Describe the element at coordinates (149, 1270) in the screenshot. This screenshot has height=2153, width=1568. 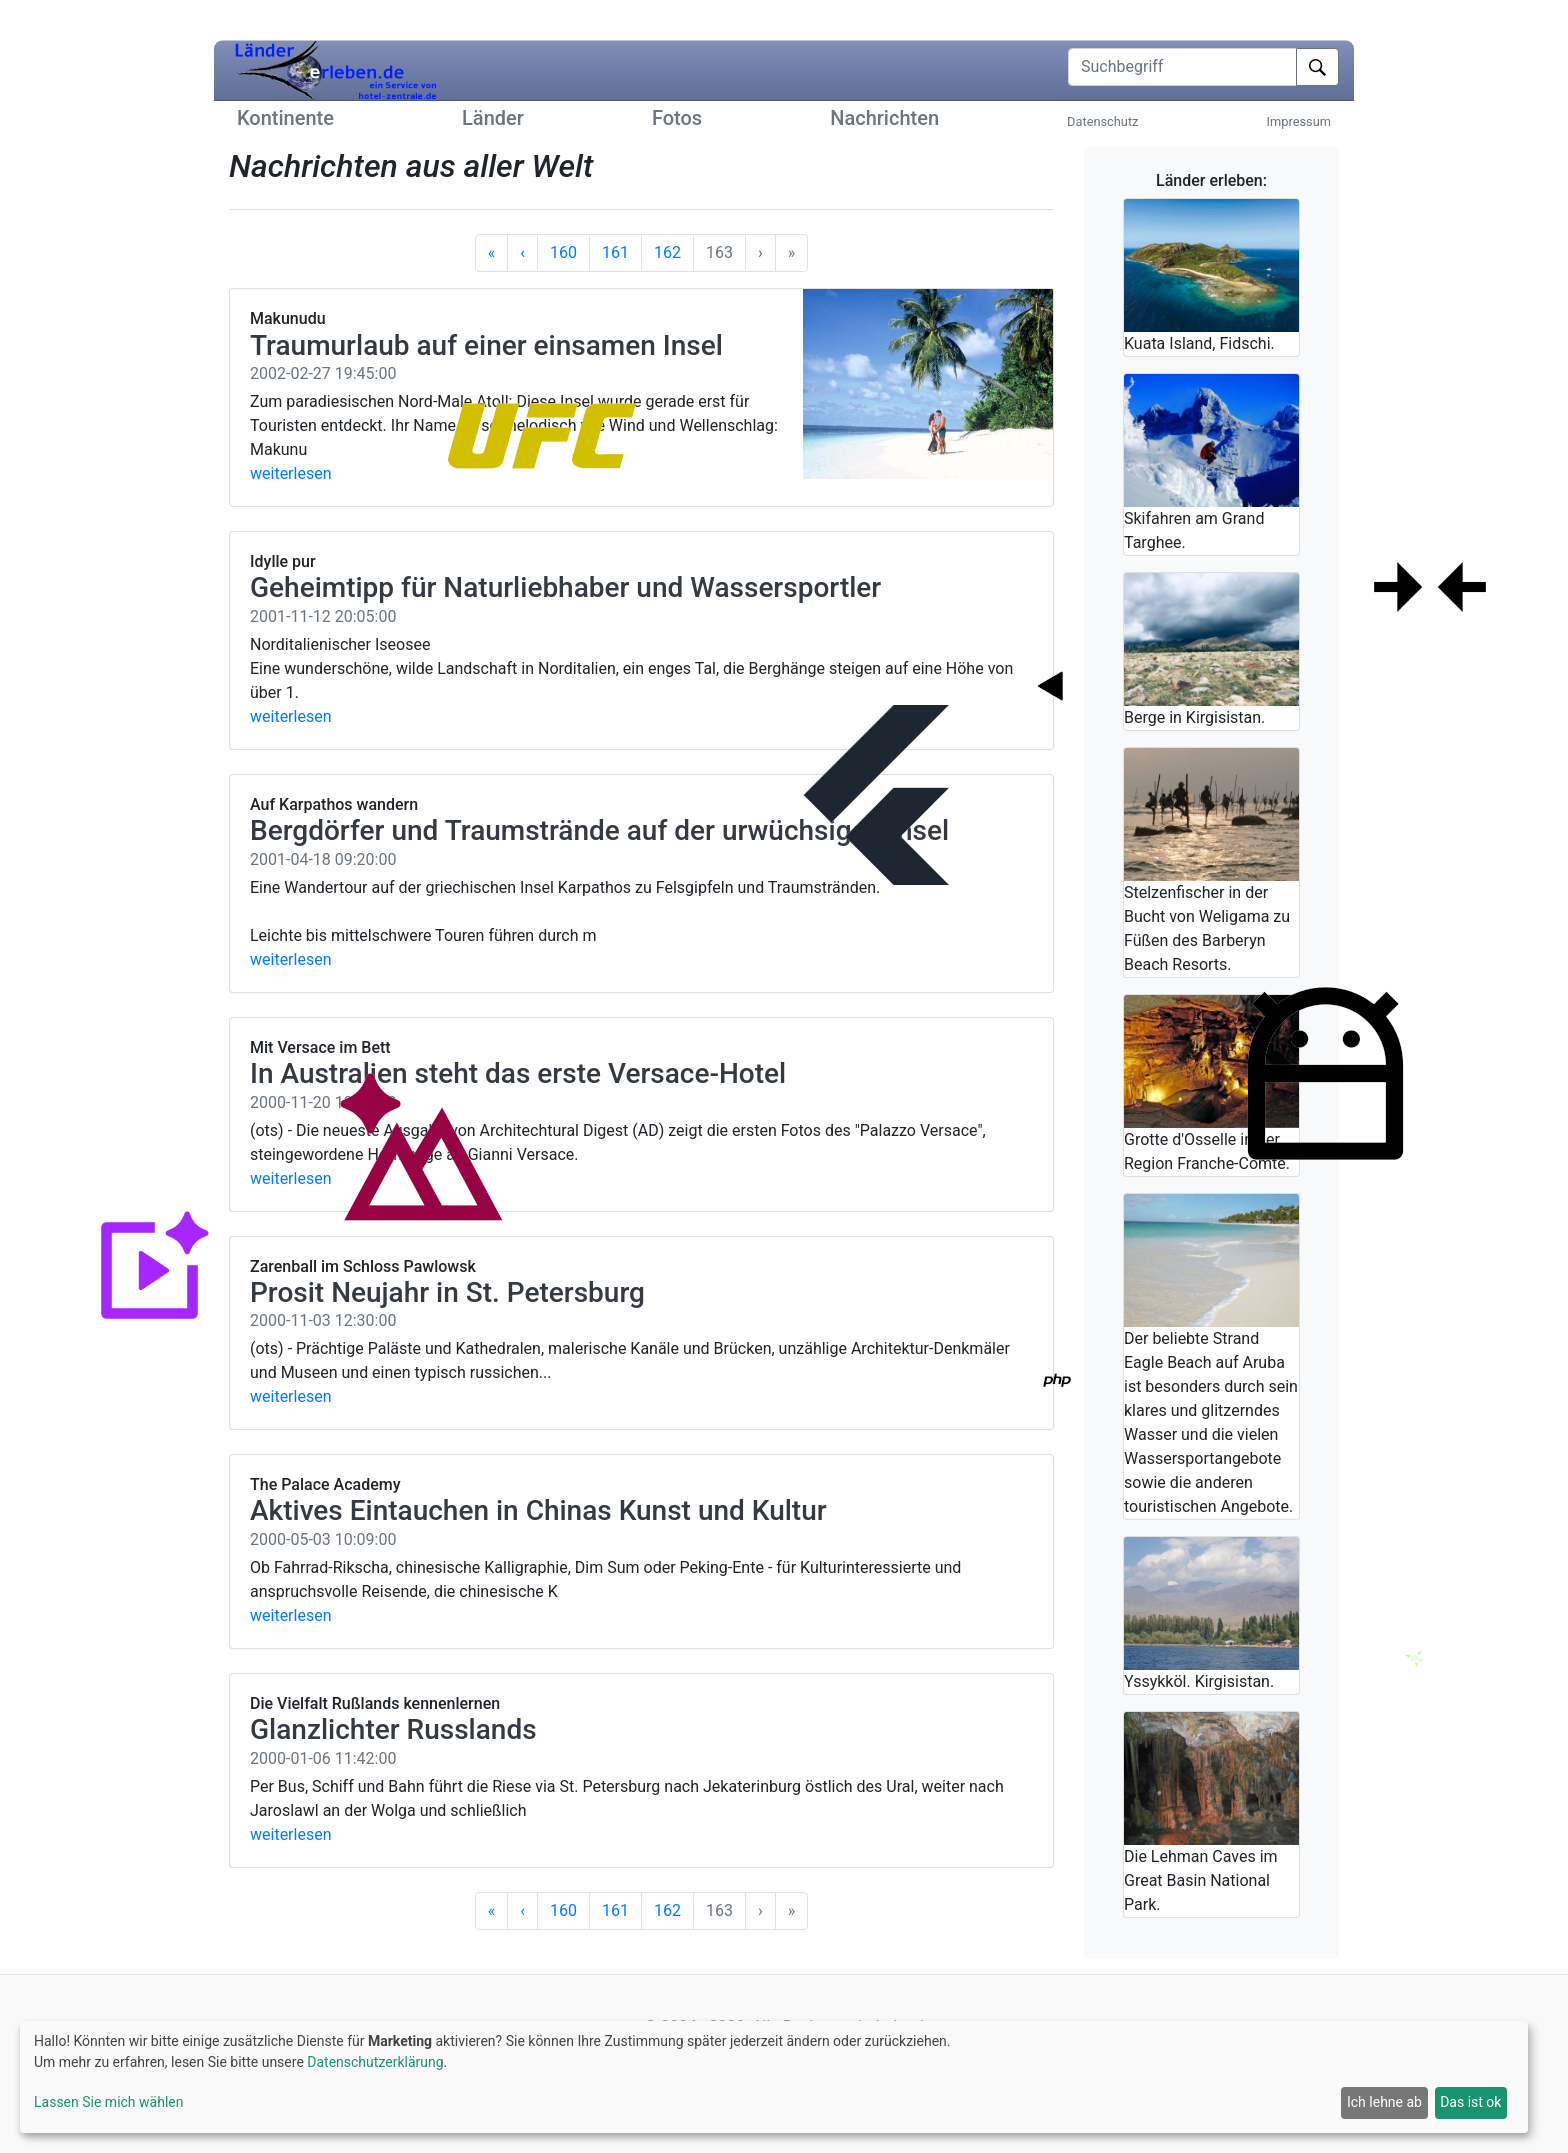
I see `access AI-powered video tools` at that location.